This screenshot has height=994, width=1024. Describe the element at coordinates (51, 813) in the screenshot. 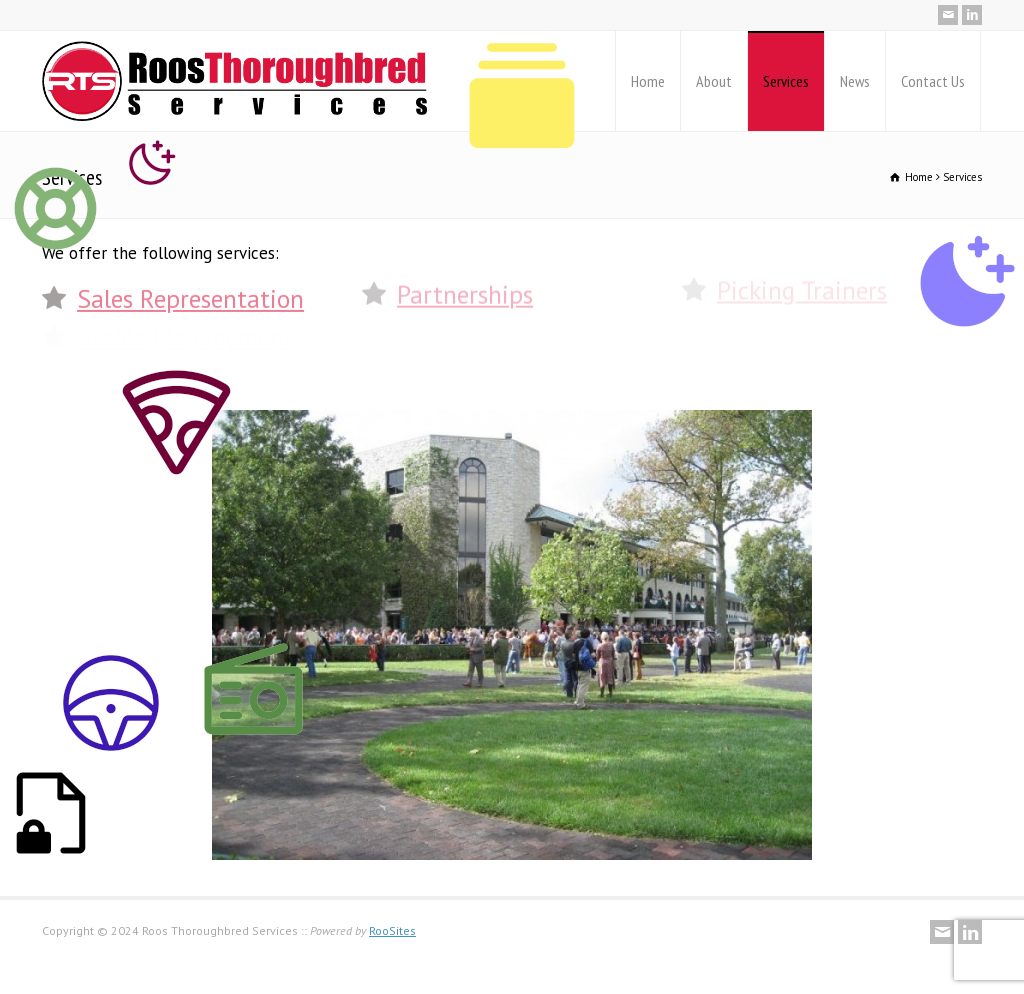

I see `access a password-protected file` at that location.